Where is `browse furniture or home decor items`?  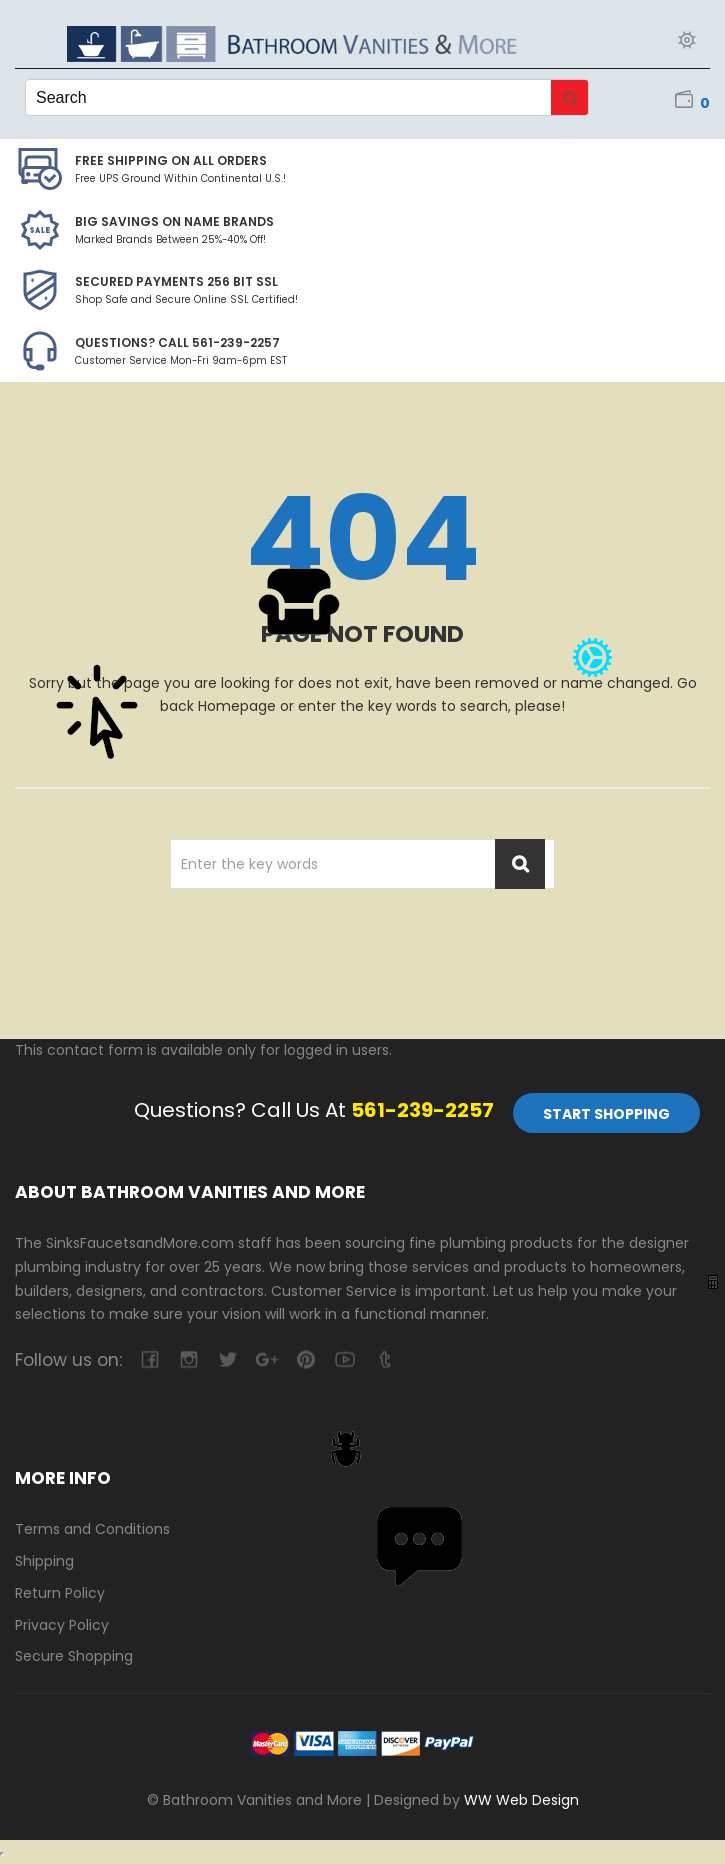 browse furniture or home decor items is located at coordinates (299, 603).